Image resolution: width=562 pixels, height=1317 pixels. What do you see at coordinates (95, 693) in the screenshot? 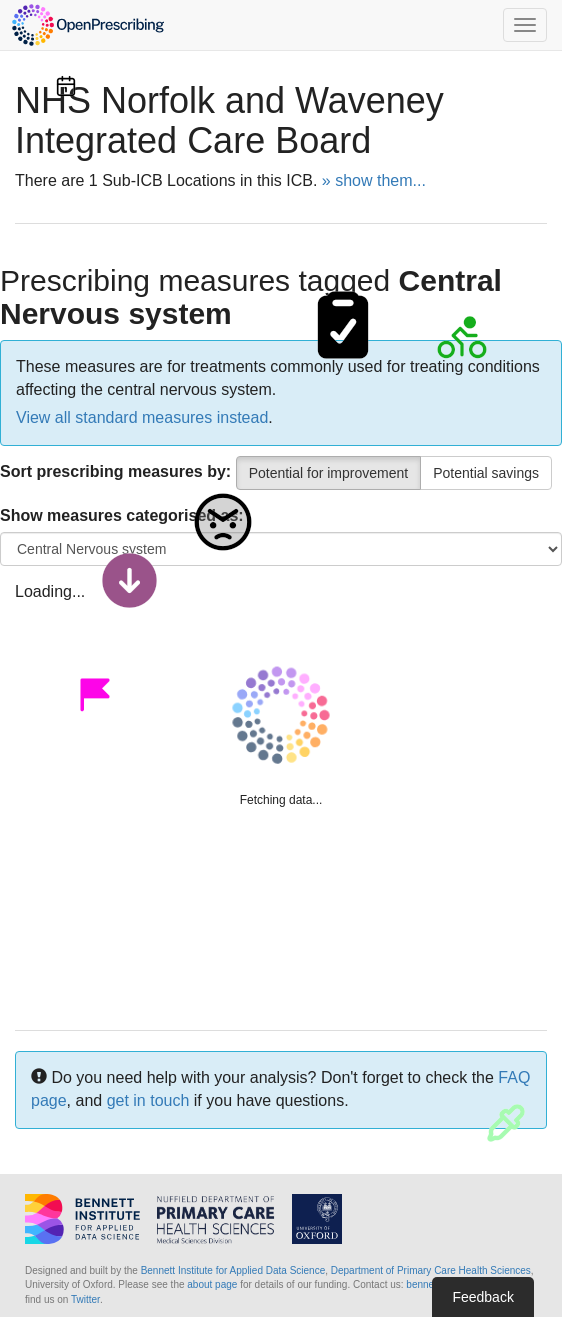
I see `flag or bookmark an item` at bounding box center [95, 693].